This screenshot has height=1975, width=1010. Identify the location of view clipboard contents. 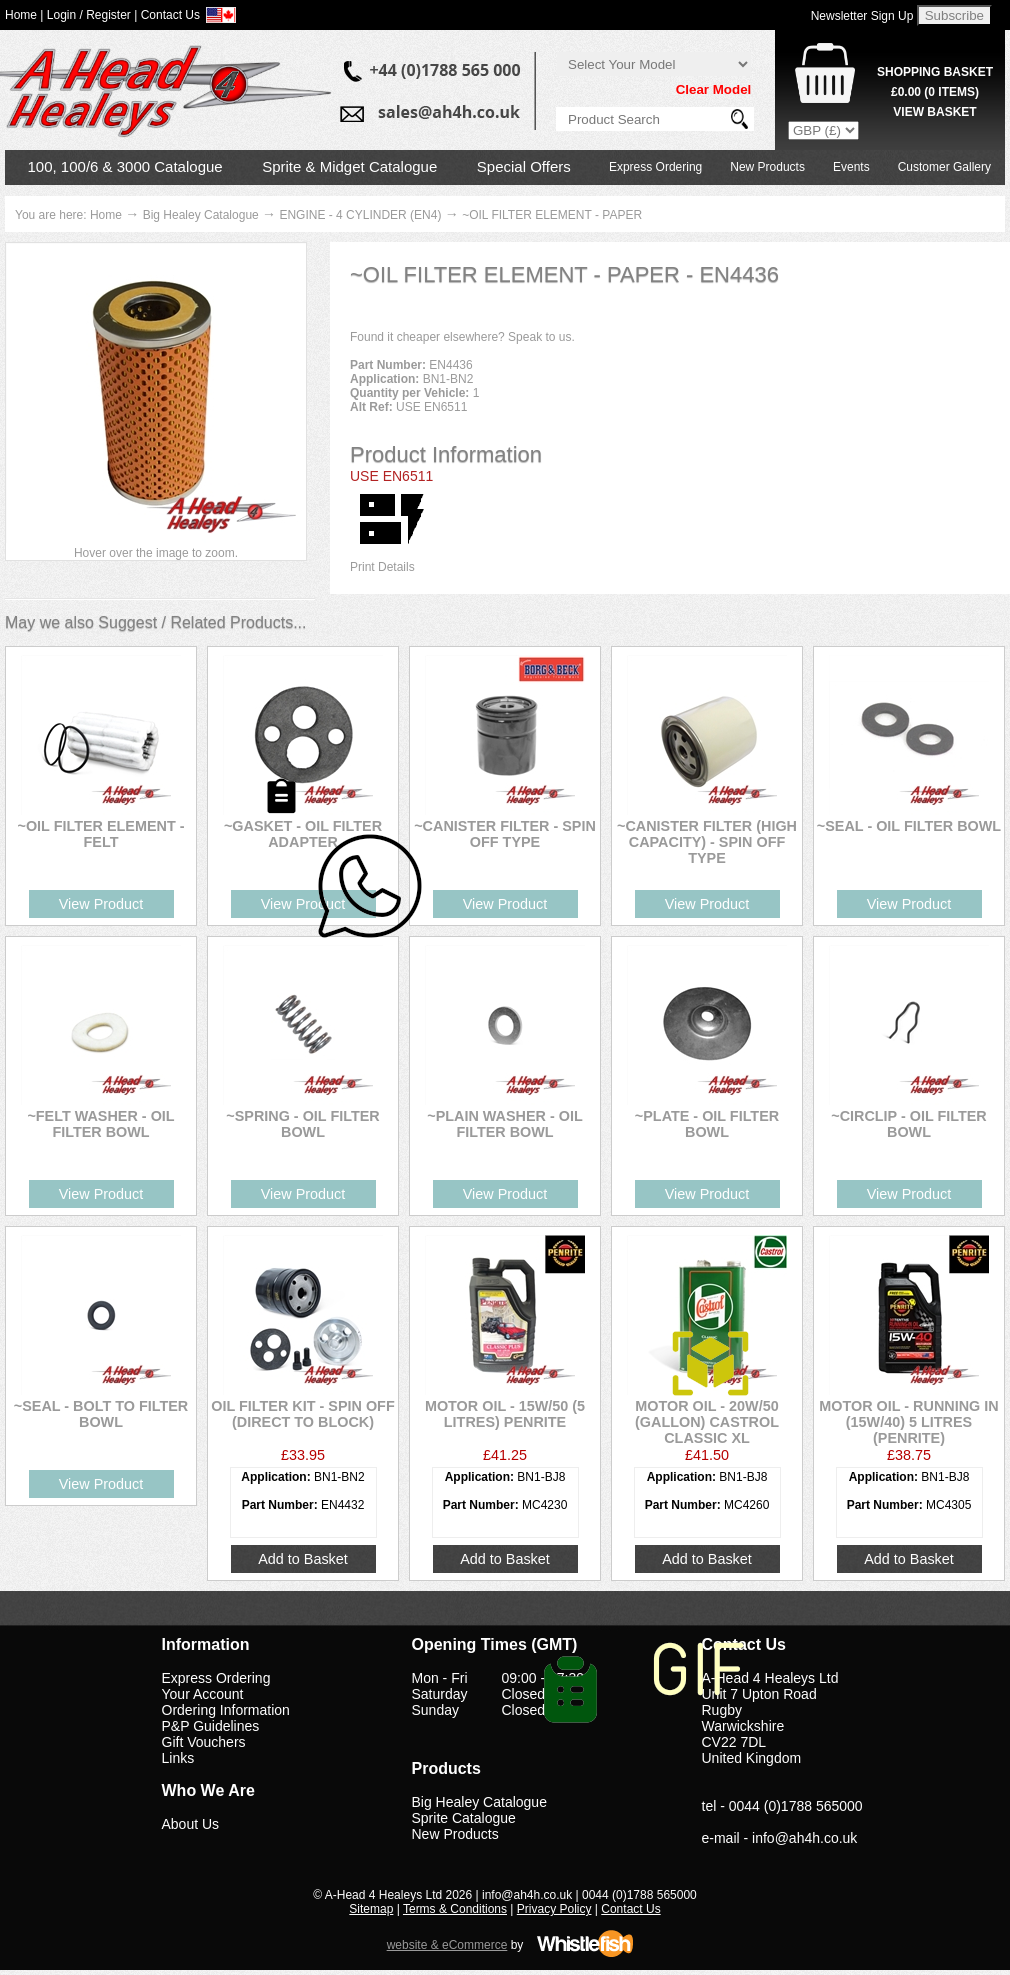
(281, 796).